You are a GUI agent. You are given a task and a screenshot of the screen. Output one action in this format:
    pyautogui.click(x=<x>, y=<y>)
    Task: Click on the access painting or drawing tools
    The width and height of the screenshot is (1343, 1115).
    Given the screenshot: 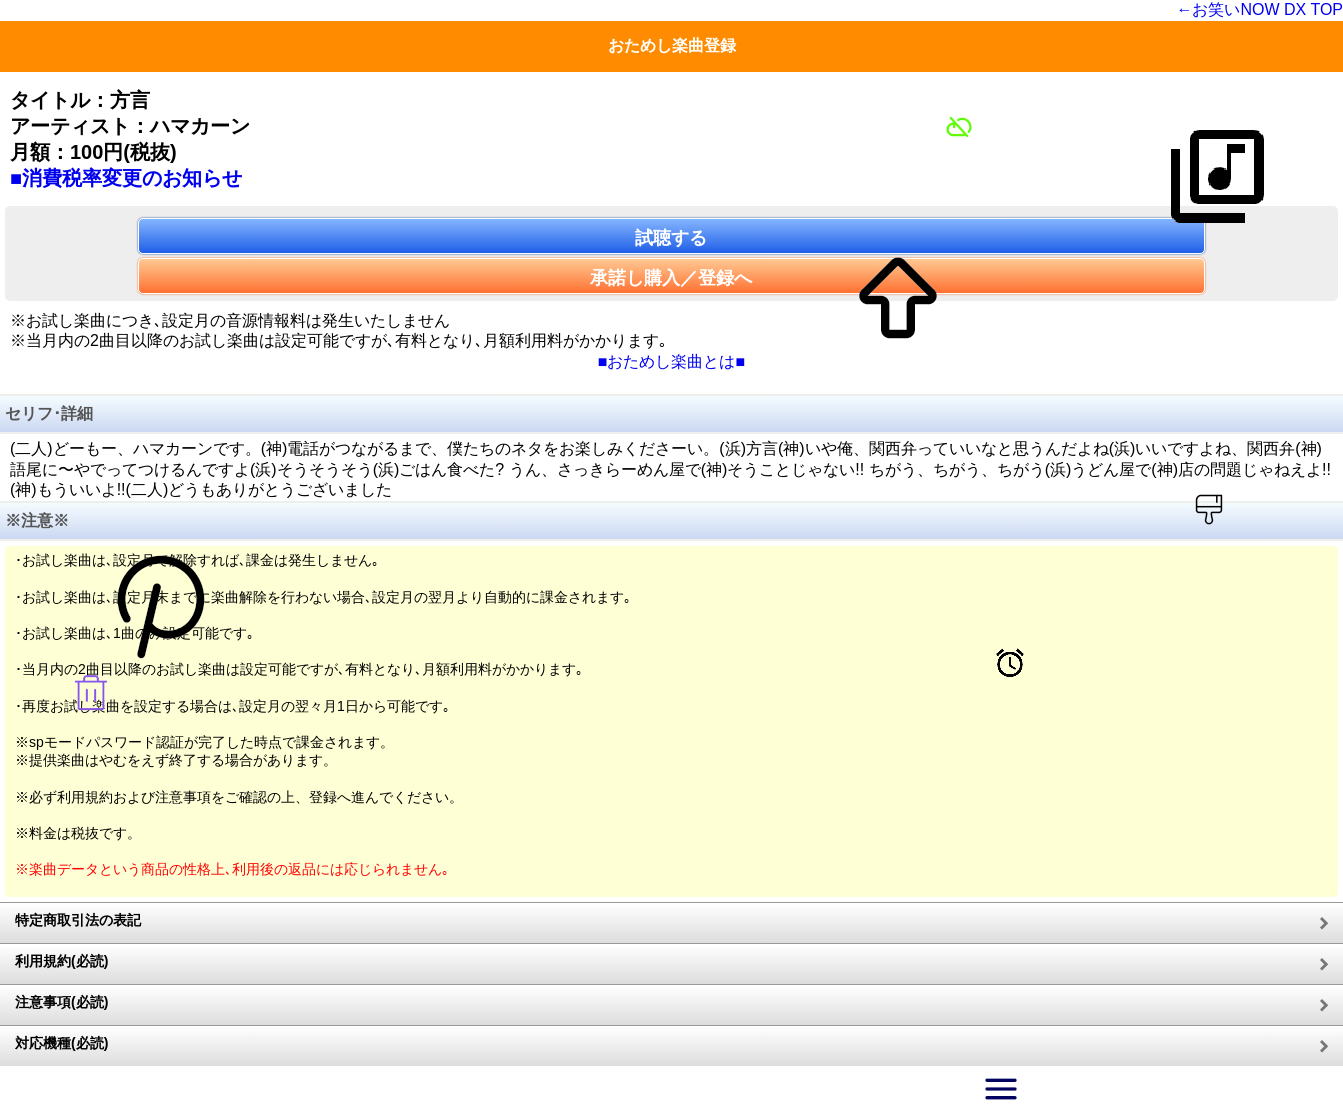 What is the action you would take?
    pyautogui.click(x=1209, y=509)
    